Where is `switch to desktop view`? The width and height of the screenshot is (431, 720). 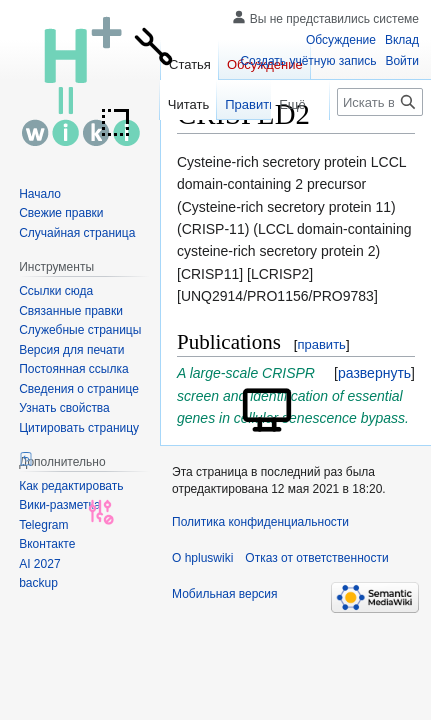 switch to desktop view is located at coordinates (267, 410).